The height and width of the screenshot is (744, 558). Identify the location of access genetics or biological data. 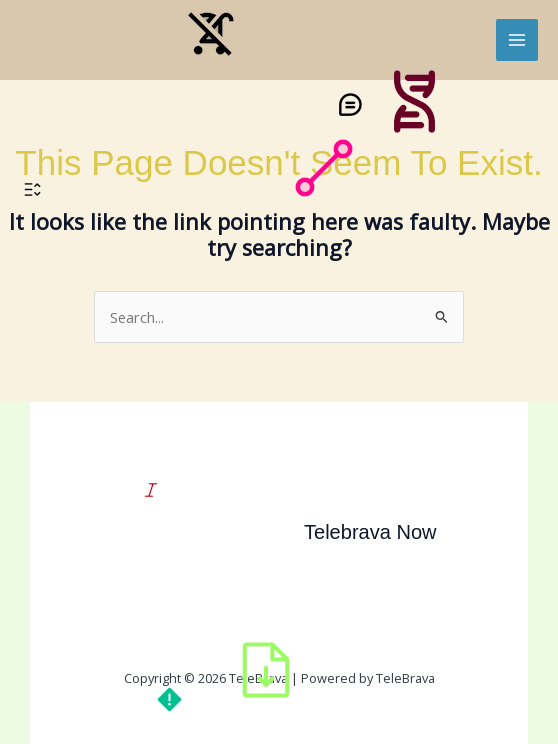
(414, 101).